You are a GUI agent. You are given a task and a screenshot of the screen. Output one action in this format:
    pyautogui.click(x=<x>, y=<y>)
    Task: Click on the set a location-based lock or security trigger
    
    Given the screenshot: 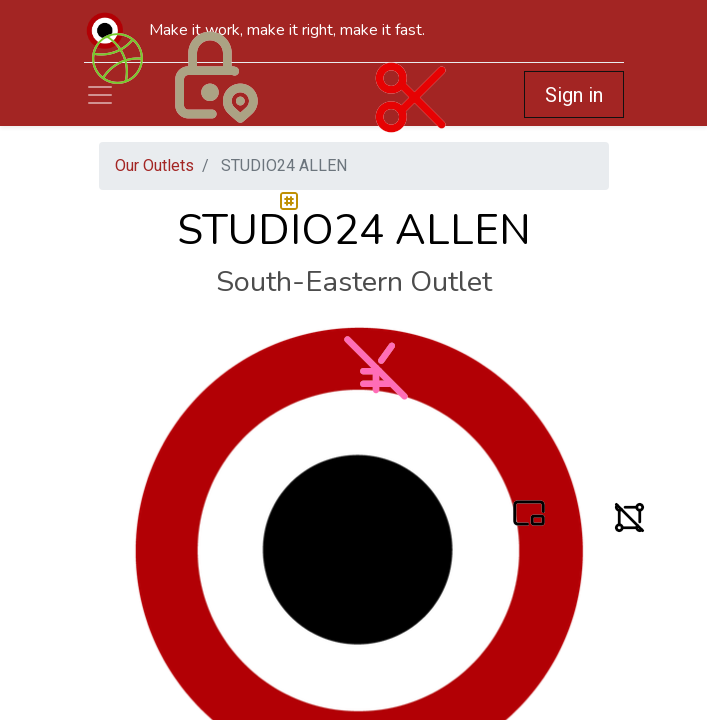 What is the action you would take?
    pyautogui.click(x=210, y=75)
    